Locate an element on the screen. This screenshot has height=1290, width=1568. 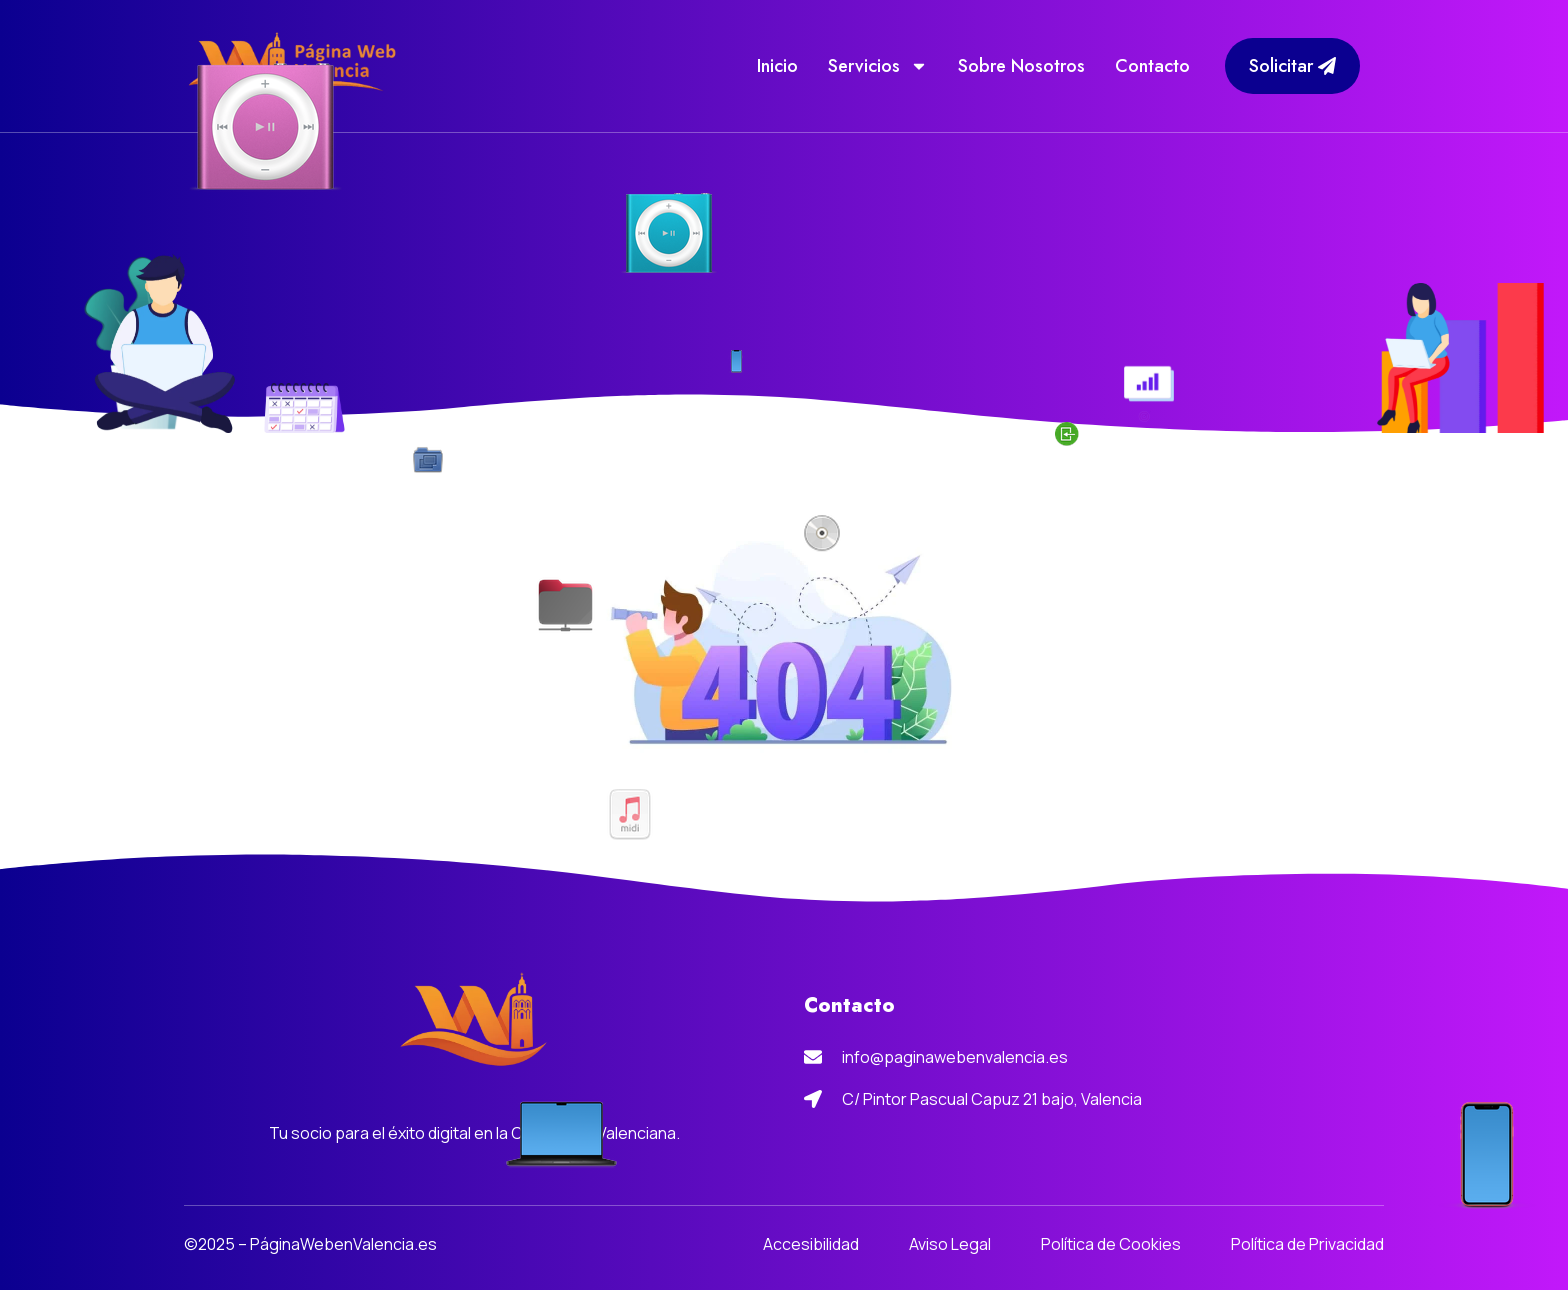
iPhone XR device icon in coral/red color is located at coordinates (1487, 1156).